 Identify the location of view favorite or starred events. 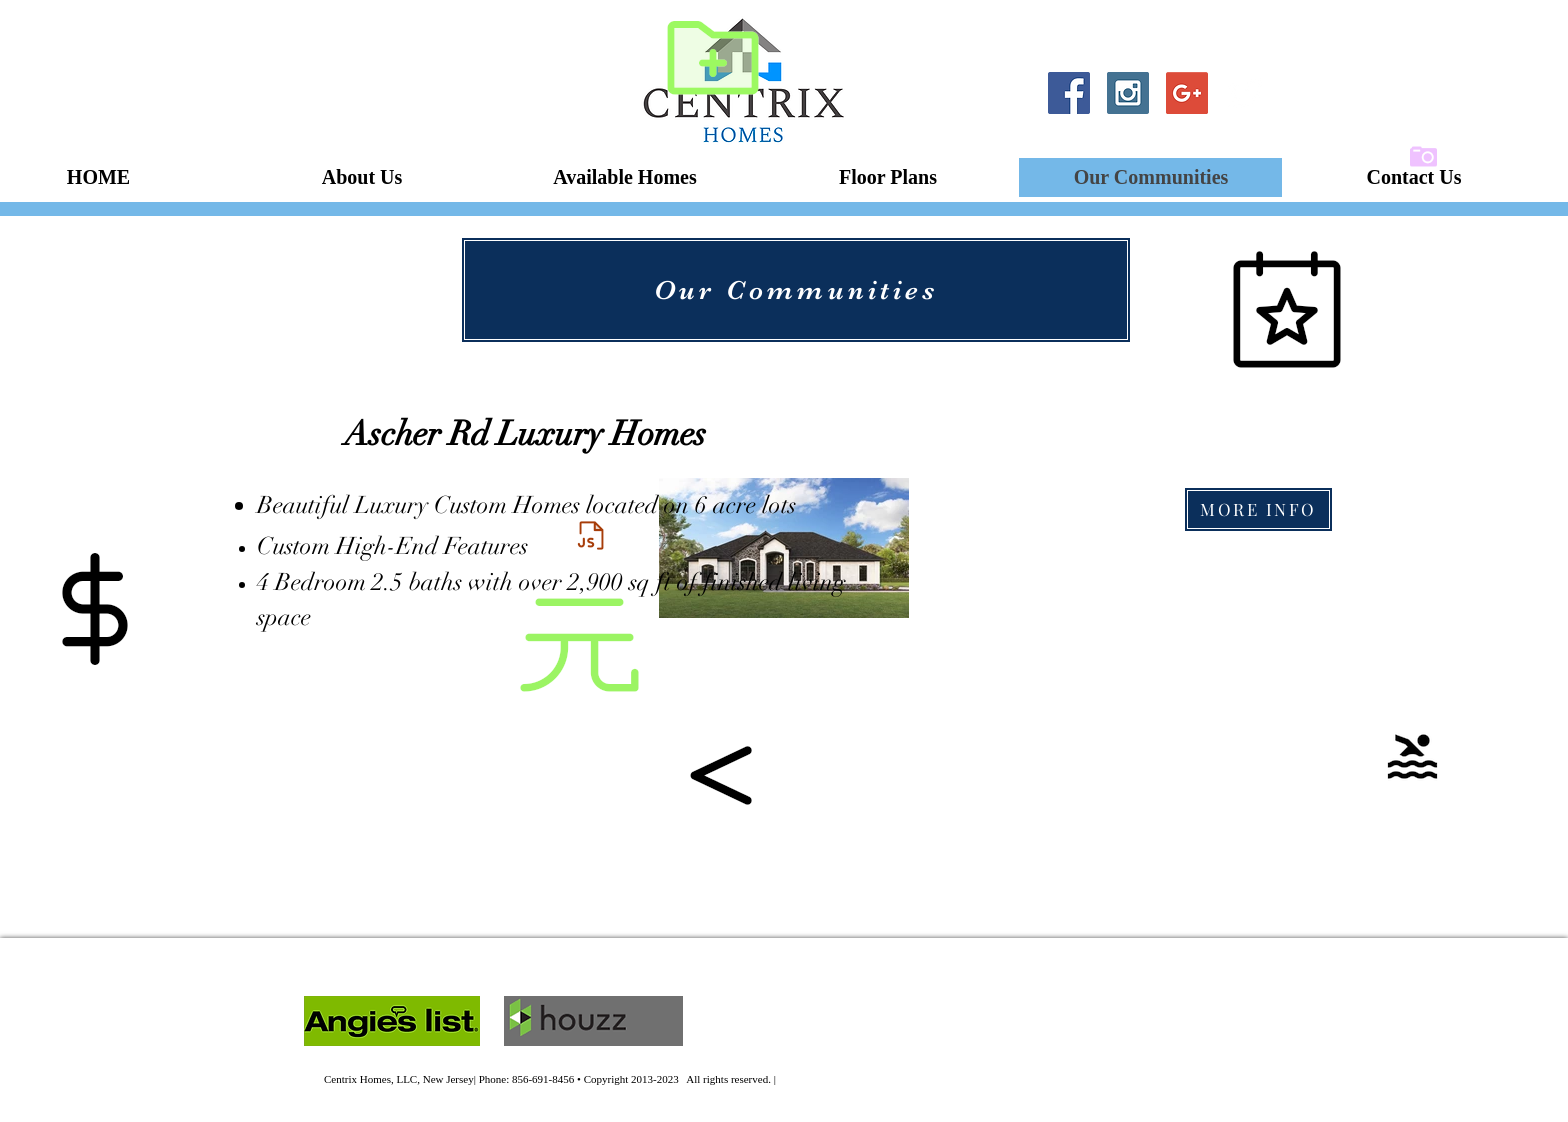
(1287, 314).